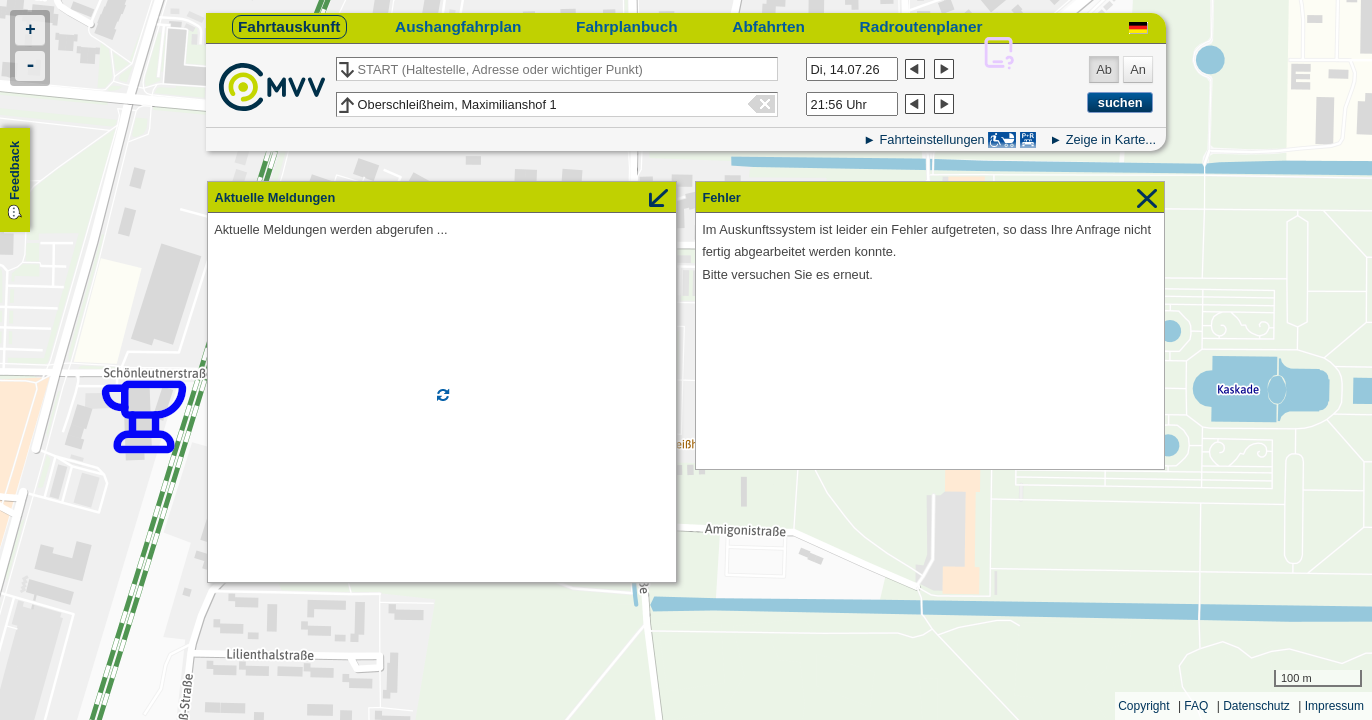  What do you see at coordinates (144, 415) in the screenshot?
I see `access crafting or forging tools` at bounding box center [144, 415].